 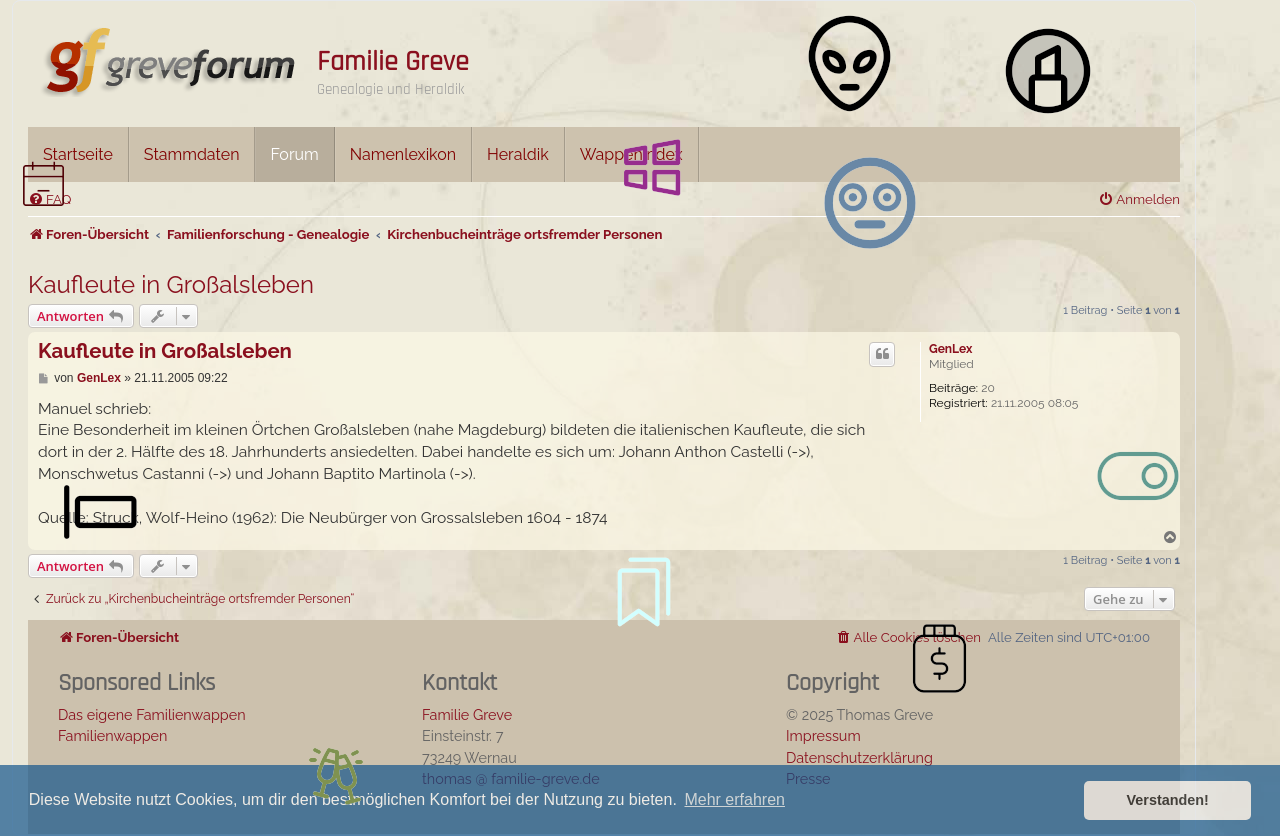 I want to click on remove an event from your calendar, so click(x=43, y=185).